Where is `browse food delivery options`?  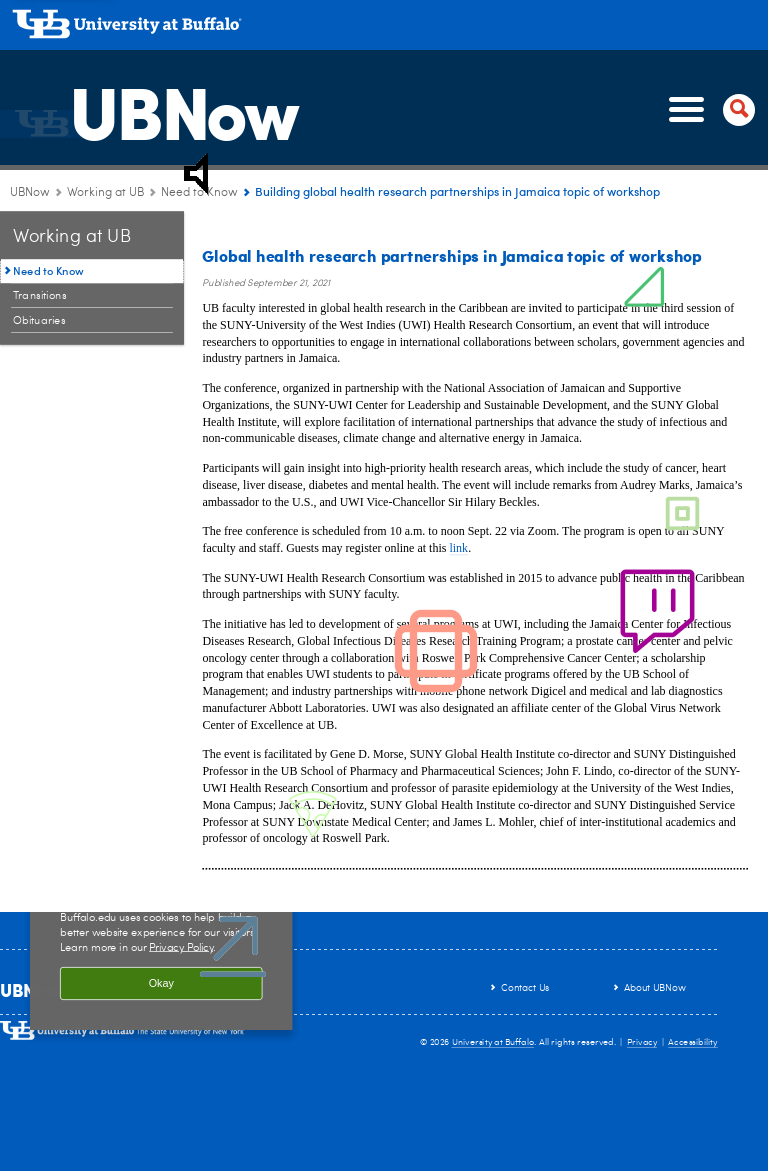
browse food delivery options is located at coordinates (313, 813).